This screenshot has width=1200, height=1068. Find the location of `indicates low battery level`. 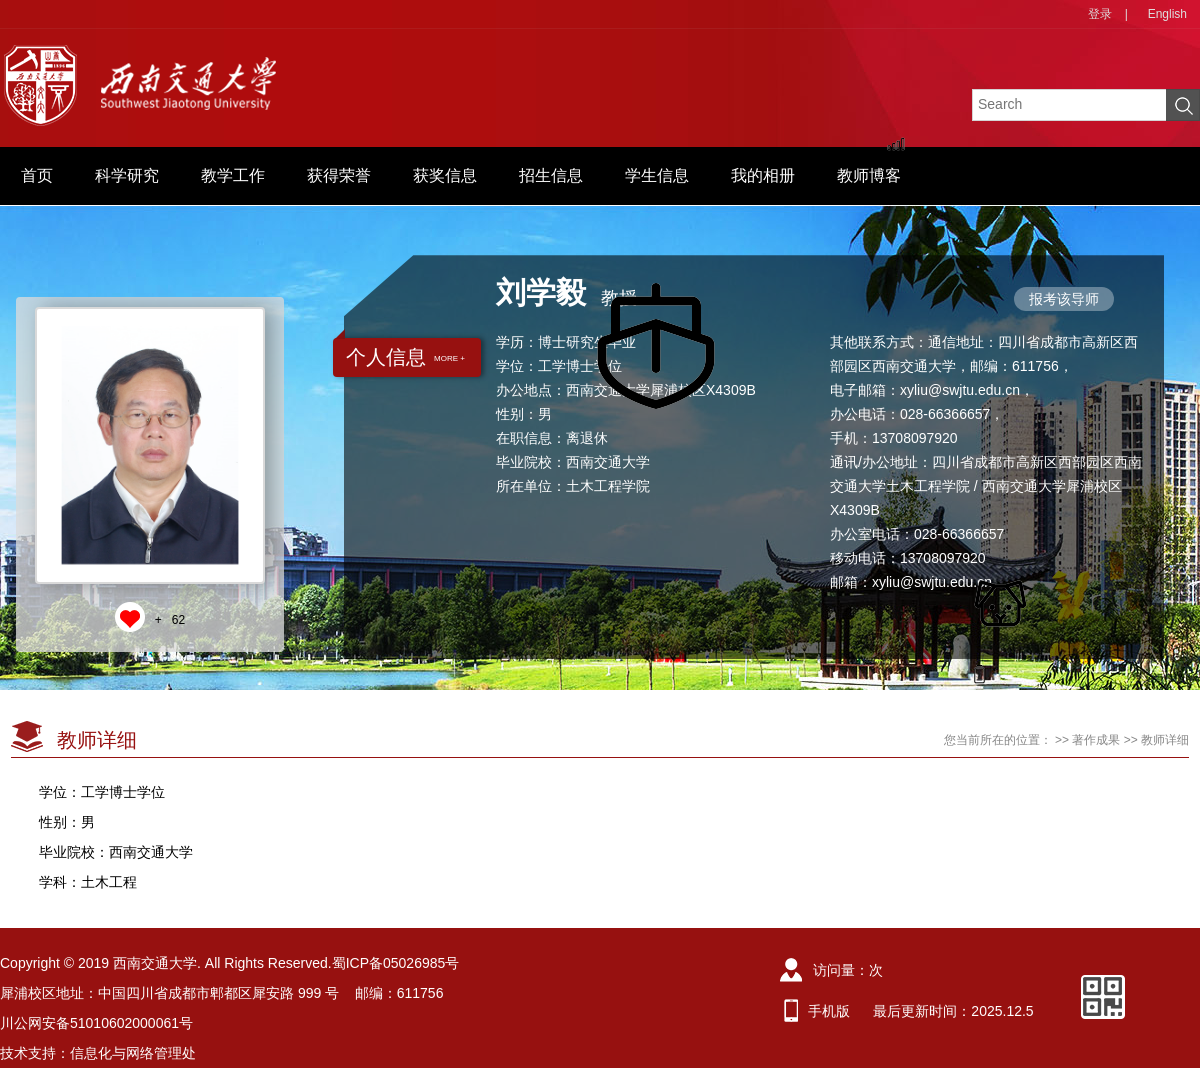

indicates low battery level is located at coordinates (979, 674).